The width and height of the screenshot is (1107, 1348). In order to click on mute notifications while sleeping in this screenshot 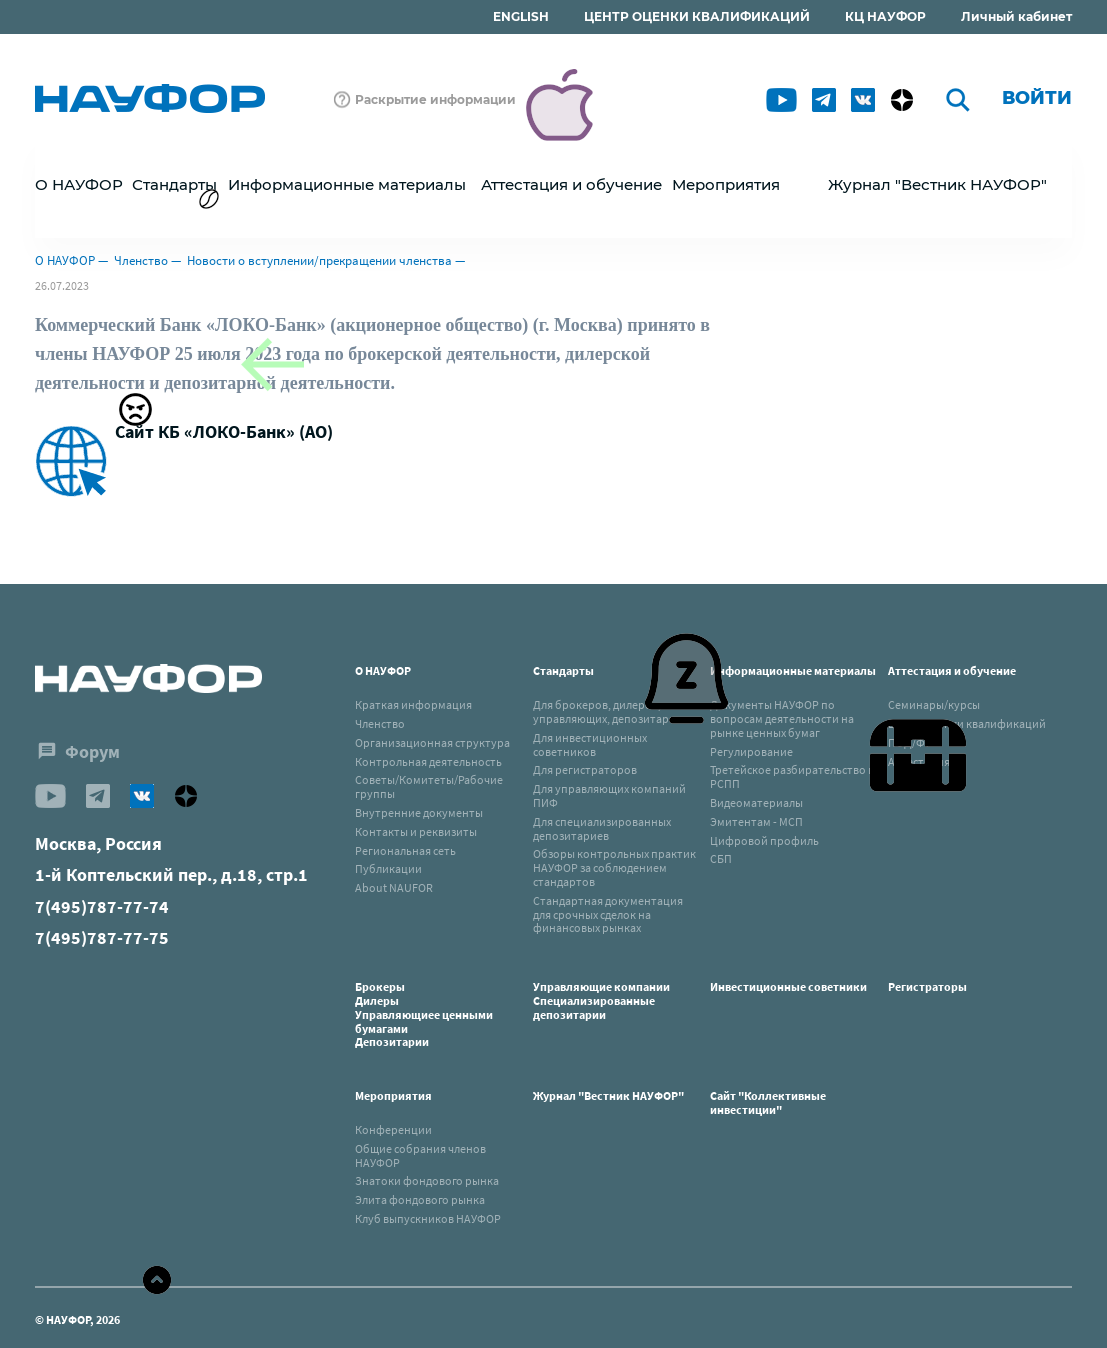, I will do `click(686, 678)`.